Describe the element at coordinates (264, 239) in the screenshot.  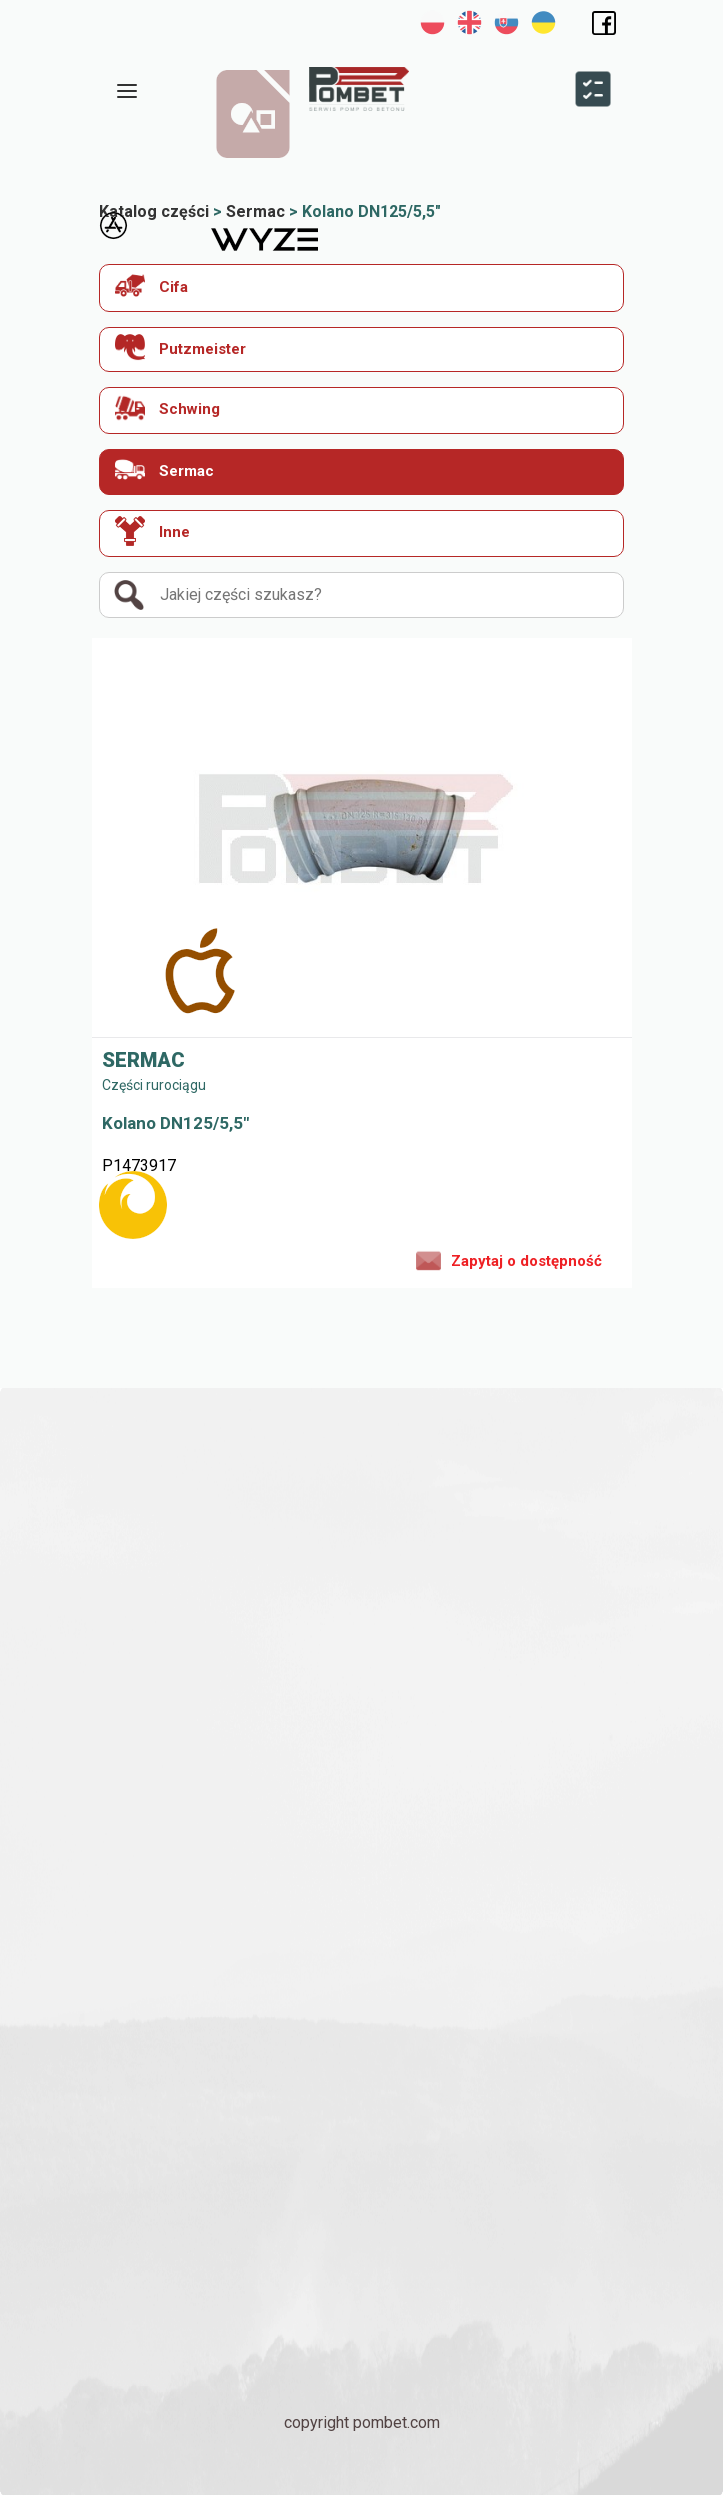
I see `open the Wyze smart home app` at that location.